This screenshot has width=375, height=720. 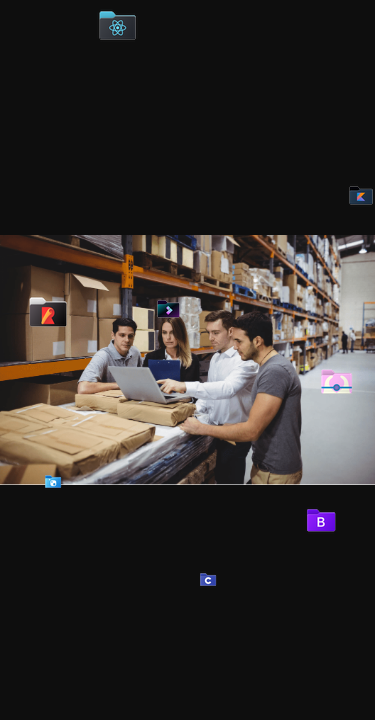 What do you see at coordinates (336, 382) in the screenshot?
I see `open folder containing pokémon heal ball items or games` at bounding box center [336, 382].